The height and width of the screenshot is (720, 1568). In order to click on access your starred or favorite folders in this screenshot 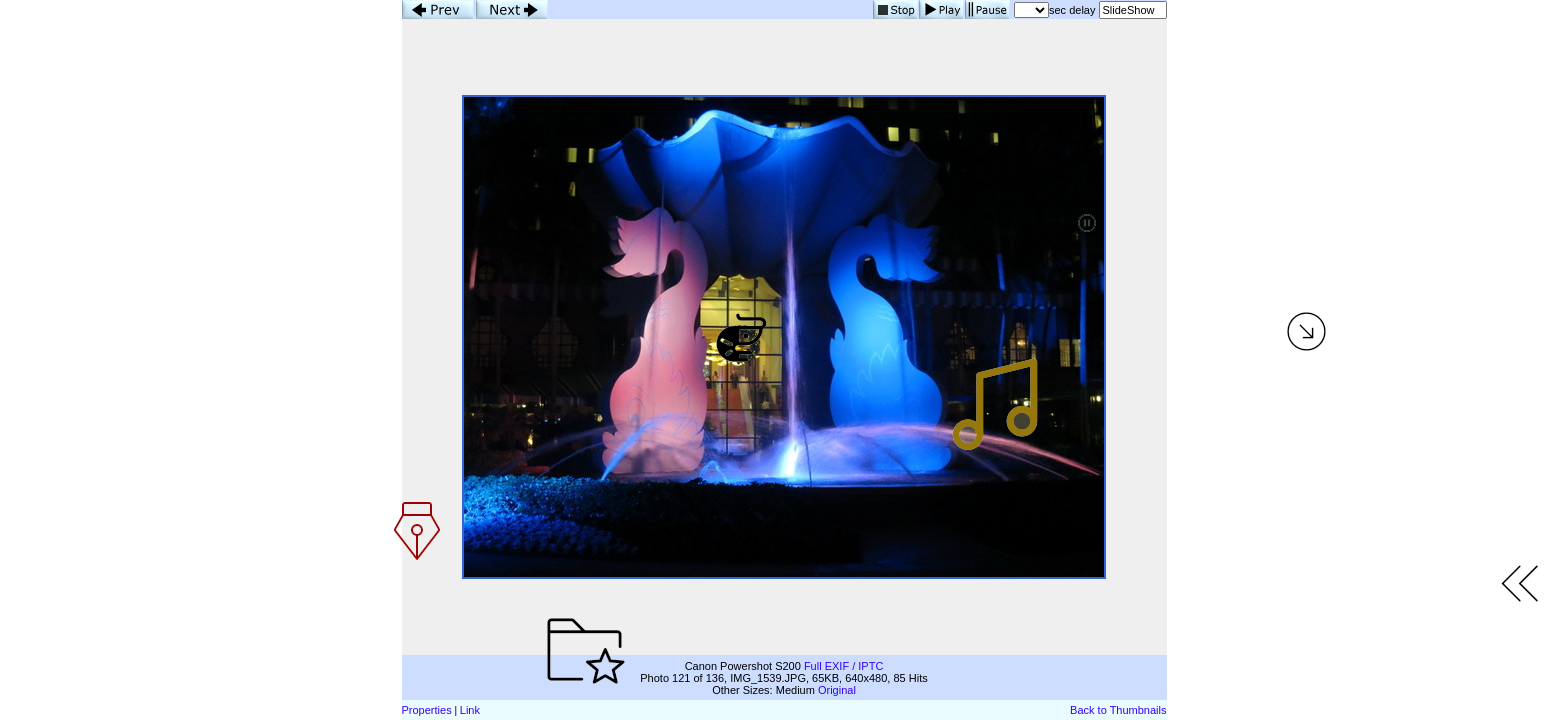, I will do `click(584, 649)`.